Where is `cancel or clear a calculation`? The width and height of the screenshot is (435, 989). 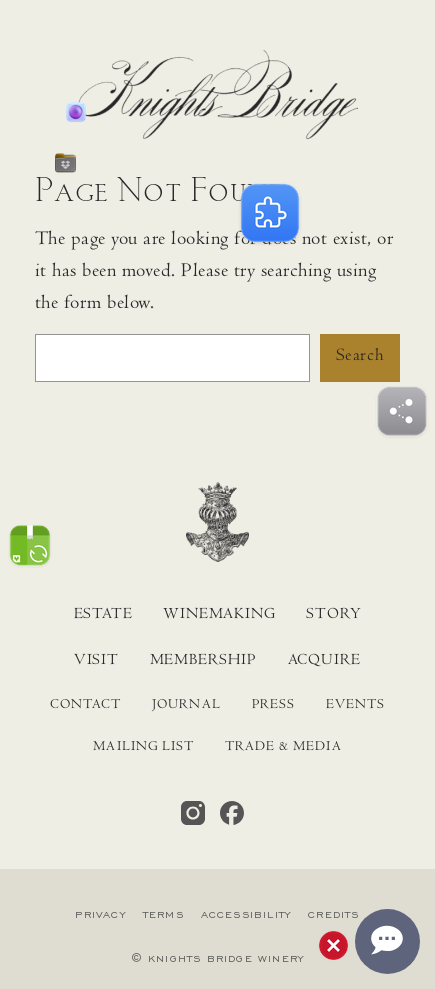
cancel or clear a calculation is located at coordinates (333, 945).